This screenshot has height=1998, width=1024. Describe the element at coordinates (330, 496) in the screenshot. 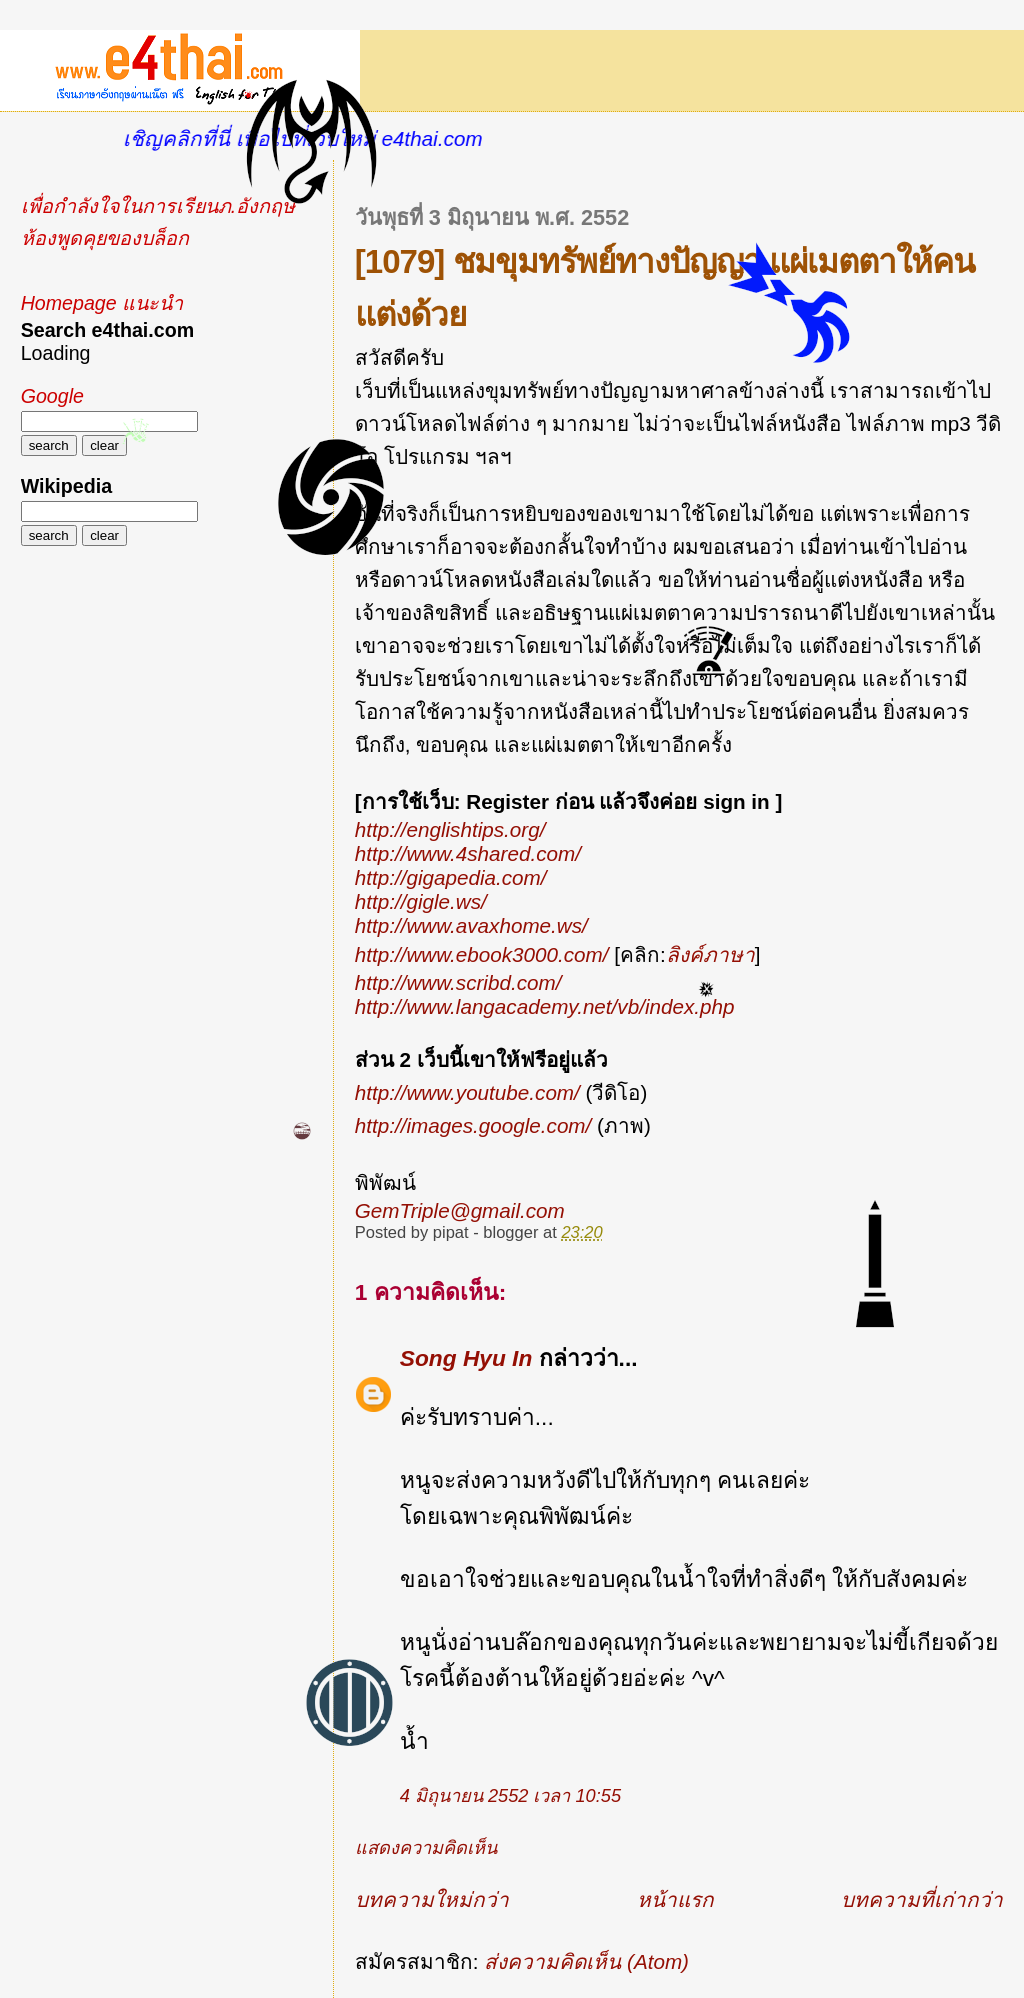

I see `camera shutter or aperture control` at that location.